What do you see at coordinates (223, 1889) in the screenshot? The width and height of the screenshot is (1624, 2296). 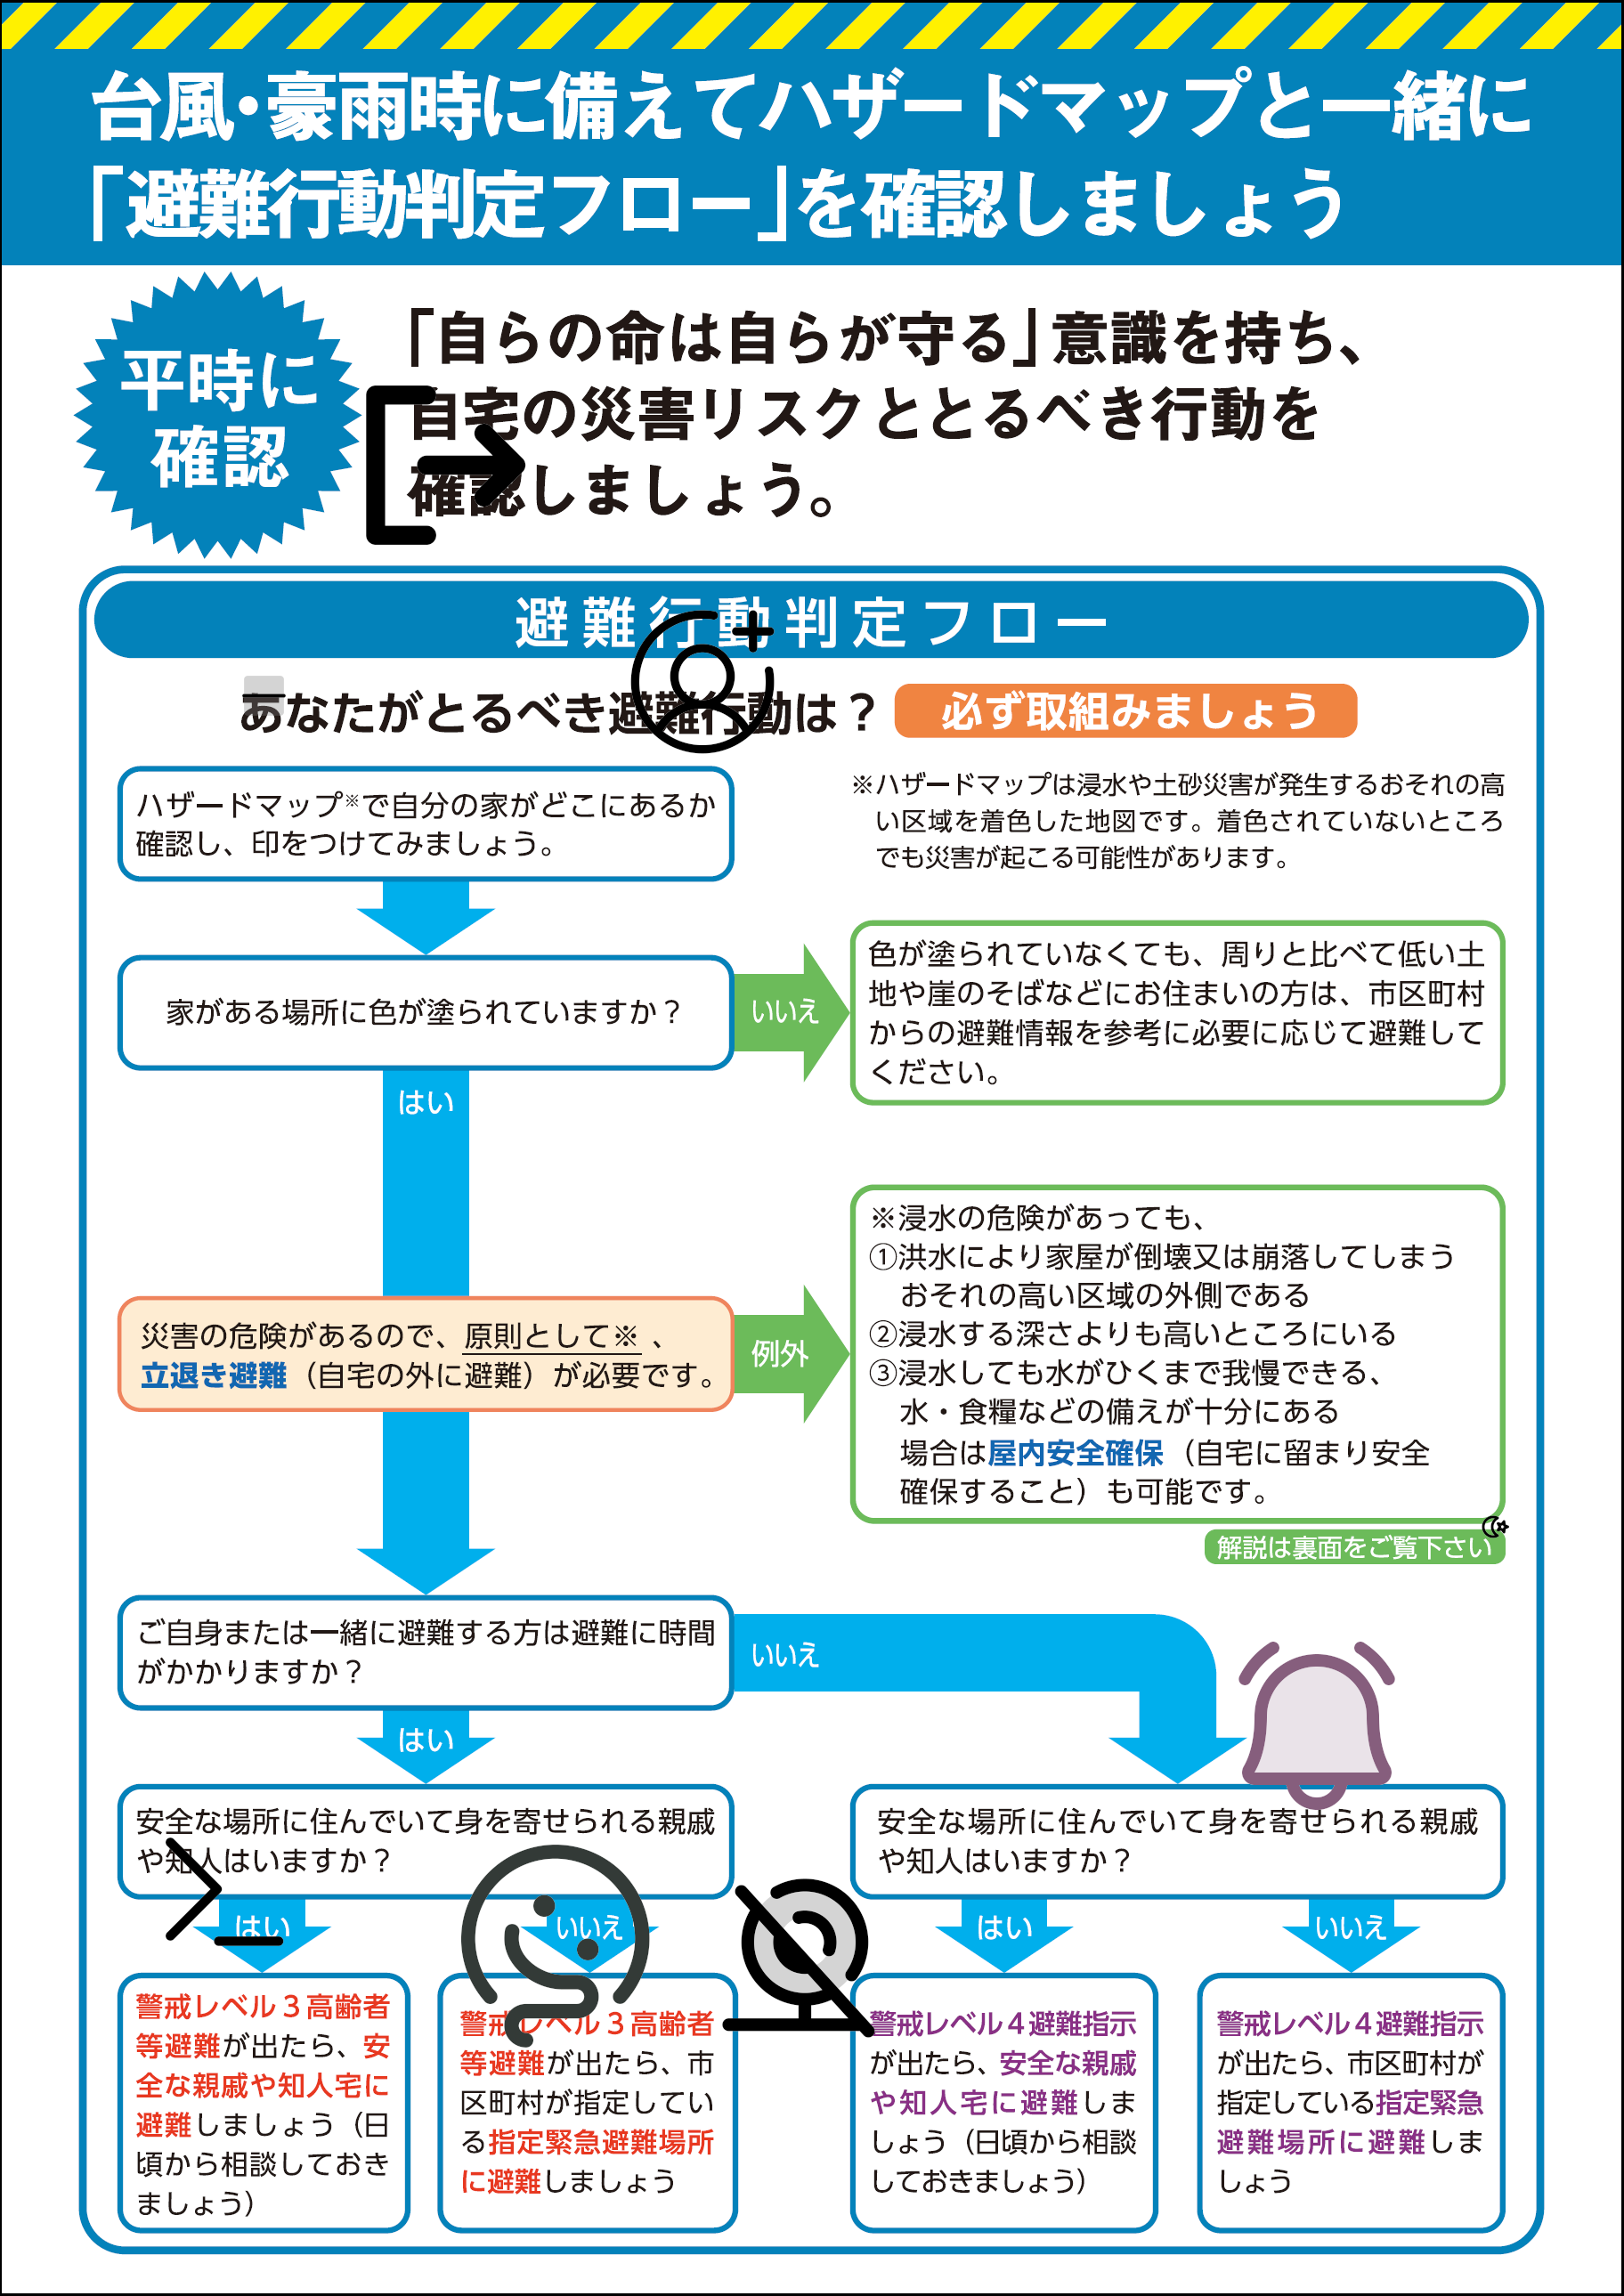 I see `open the command palette` at bounding box center [223, 1889].